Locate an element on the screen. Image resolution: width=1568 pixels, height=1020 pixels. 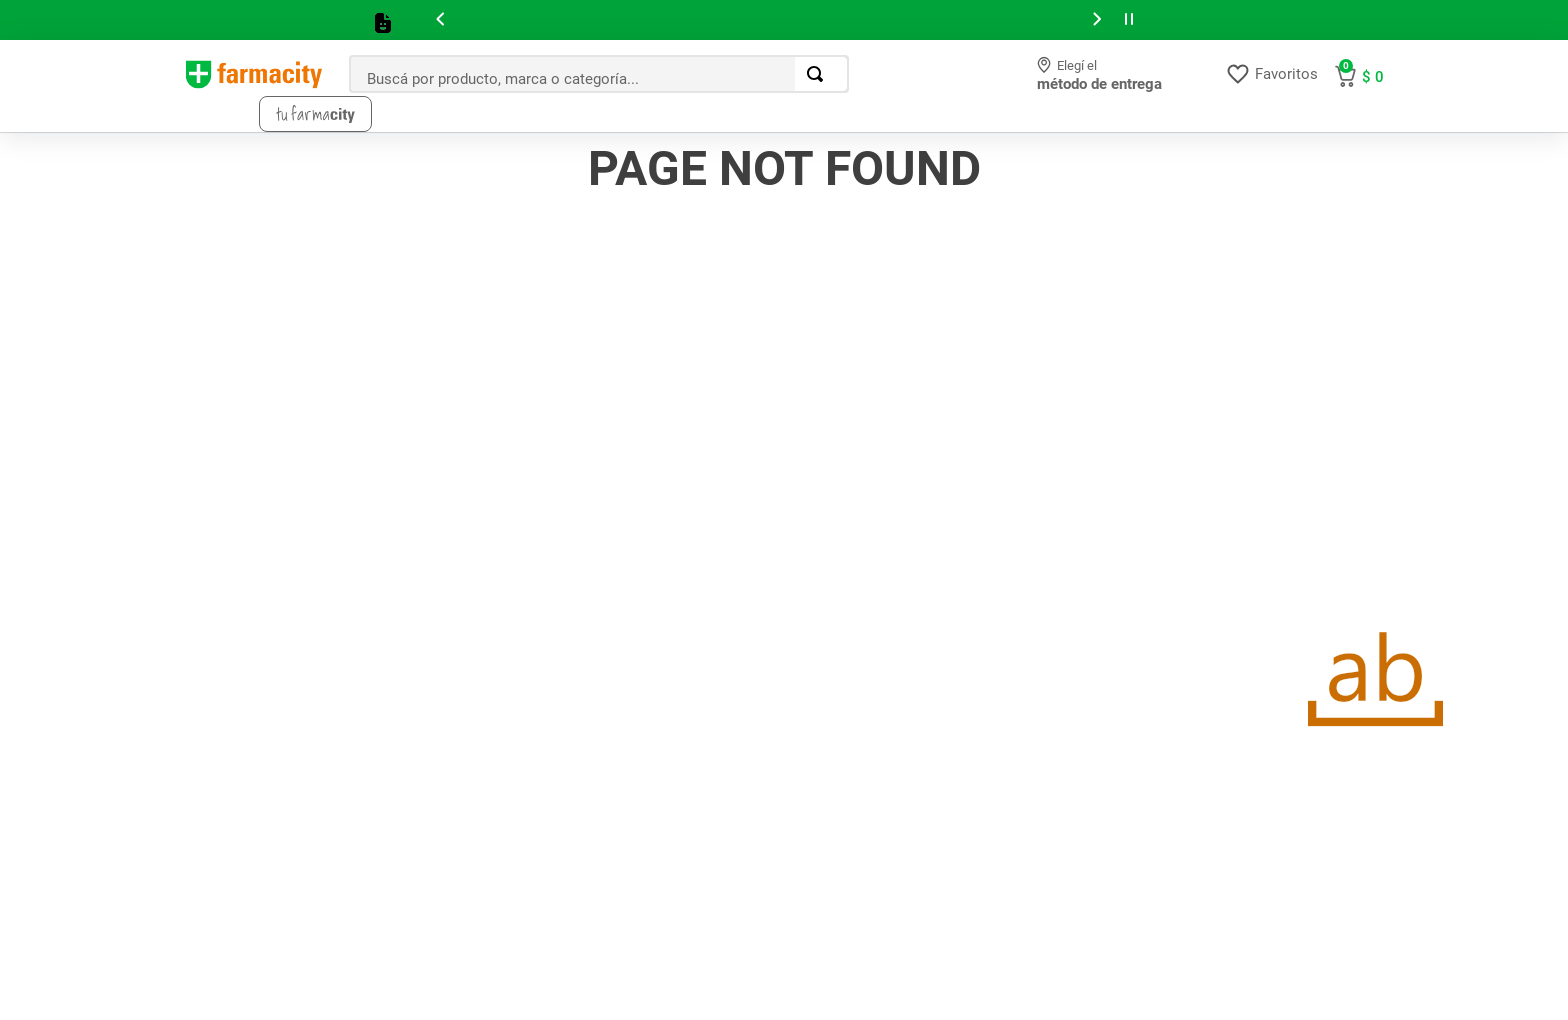
view a friendly or positive document is located at coordinates (383, 23).